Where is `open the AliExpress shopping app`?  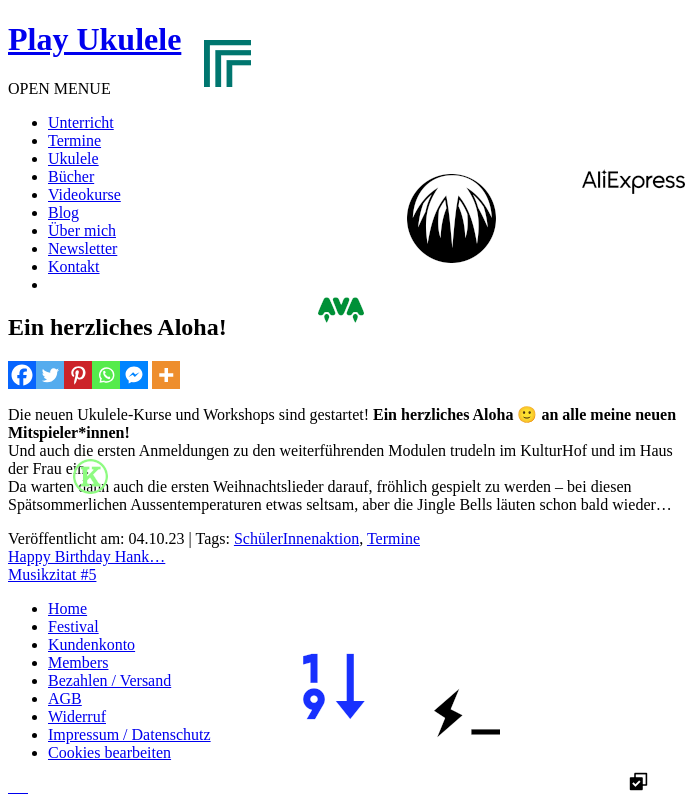 open the AliExpress shopping app is located at coordinates (633, 181).